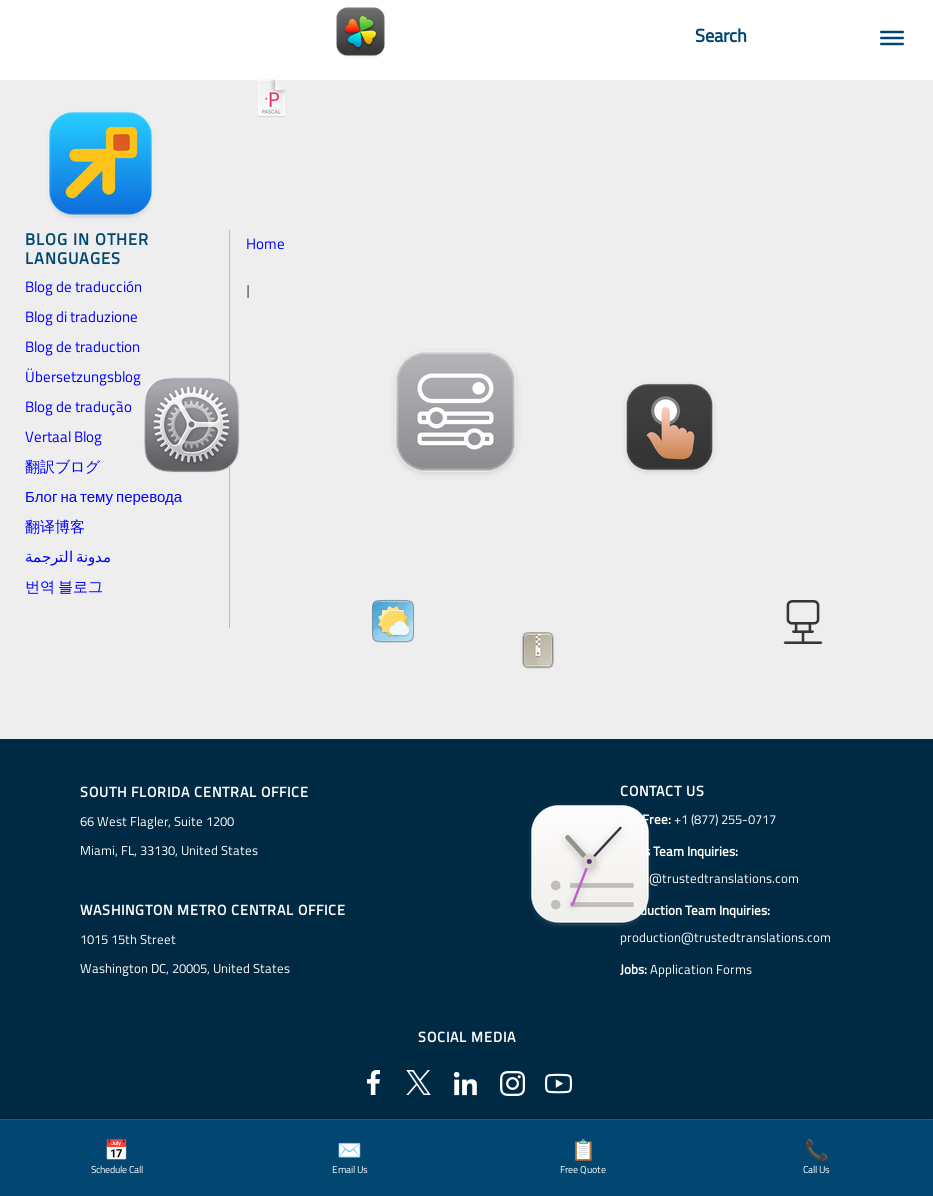  I want to click on open khronos time tracking app, so click(590, 864).